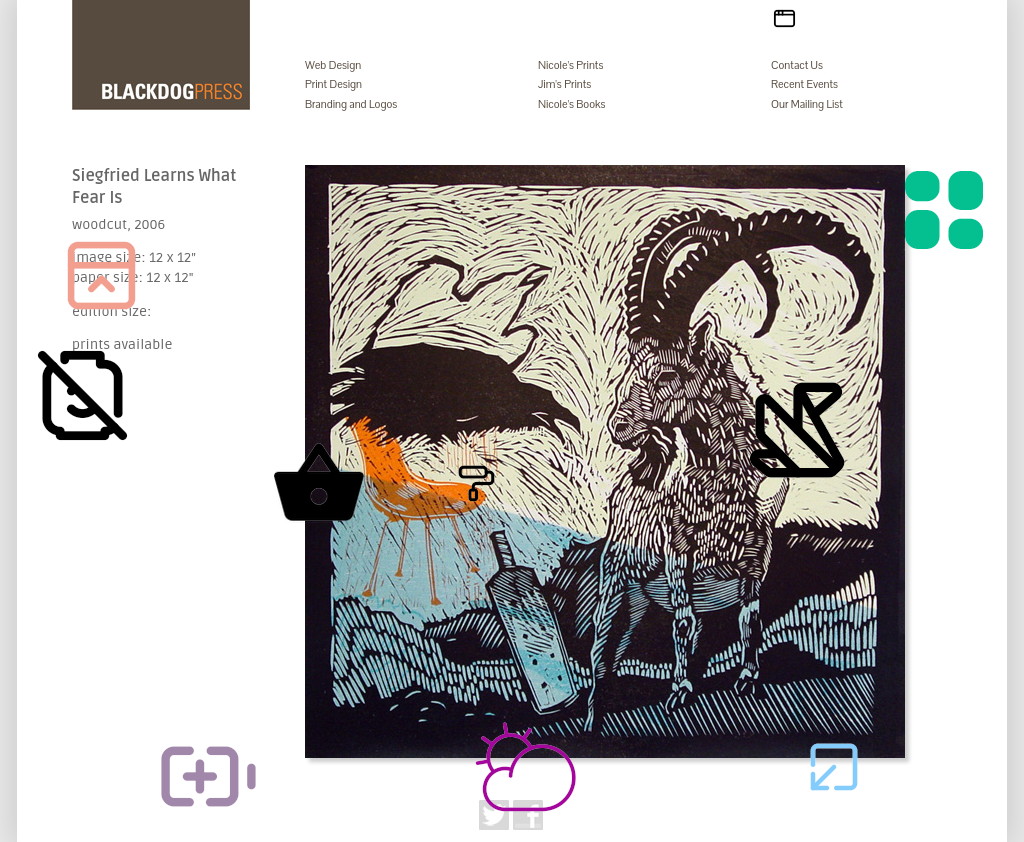  What do you see at coordinates (101, 275) in the screenshot?
I see `collapse top panel` at bounding box center [101, 275].